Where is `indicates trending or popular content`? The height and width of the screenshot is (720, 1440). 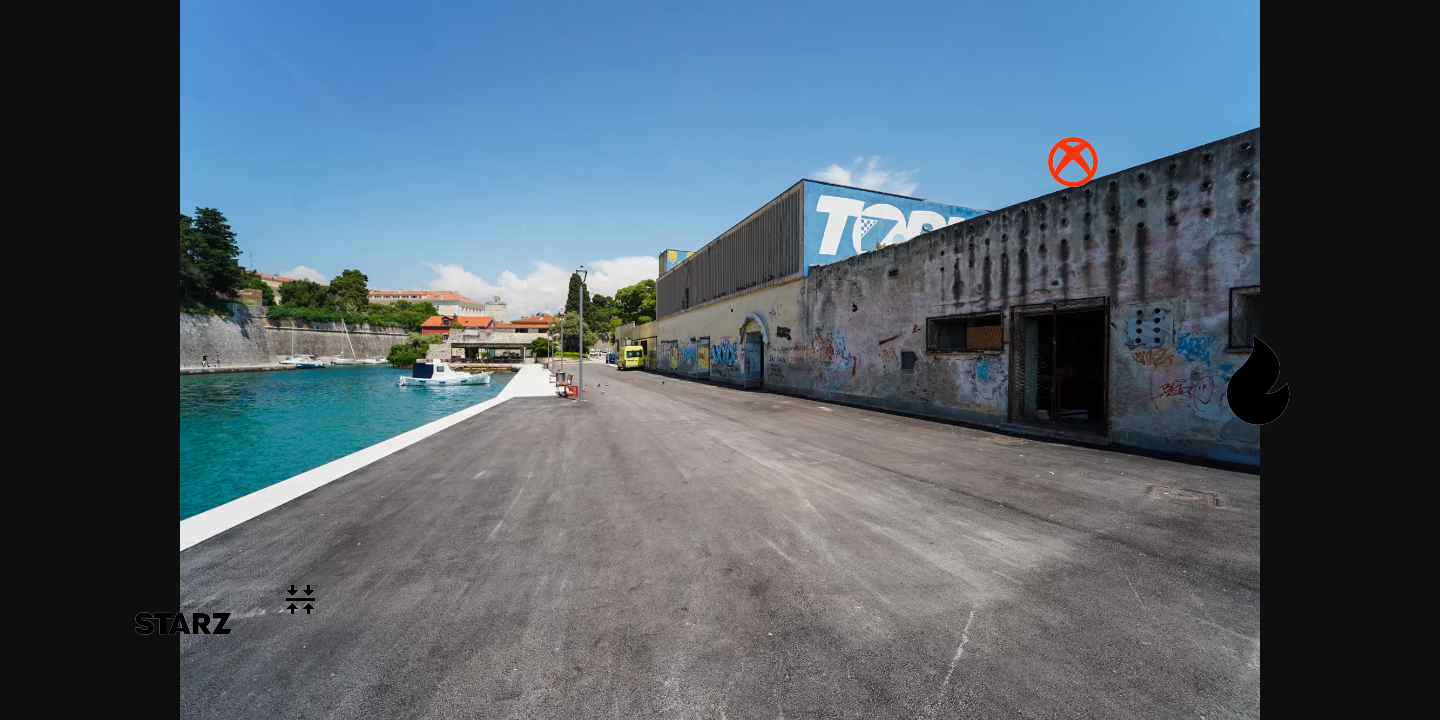 indicates trending or popular content is located at coordinates (1258, 379).